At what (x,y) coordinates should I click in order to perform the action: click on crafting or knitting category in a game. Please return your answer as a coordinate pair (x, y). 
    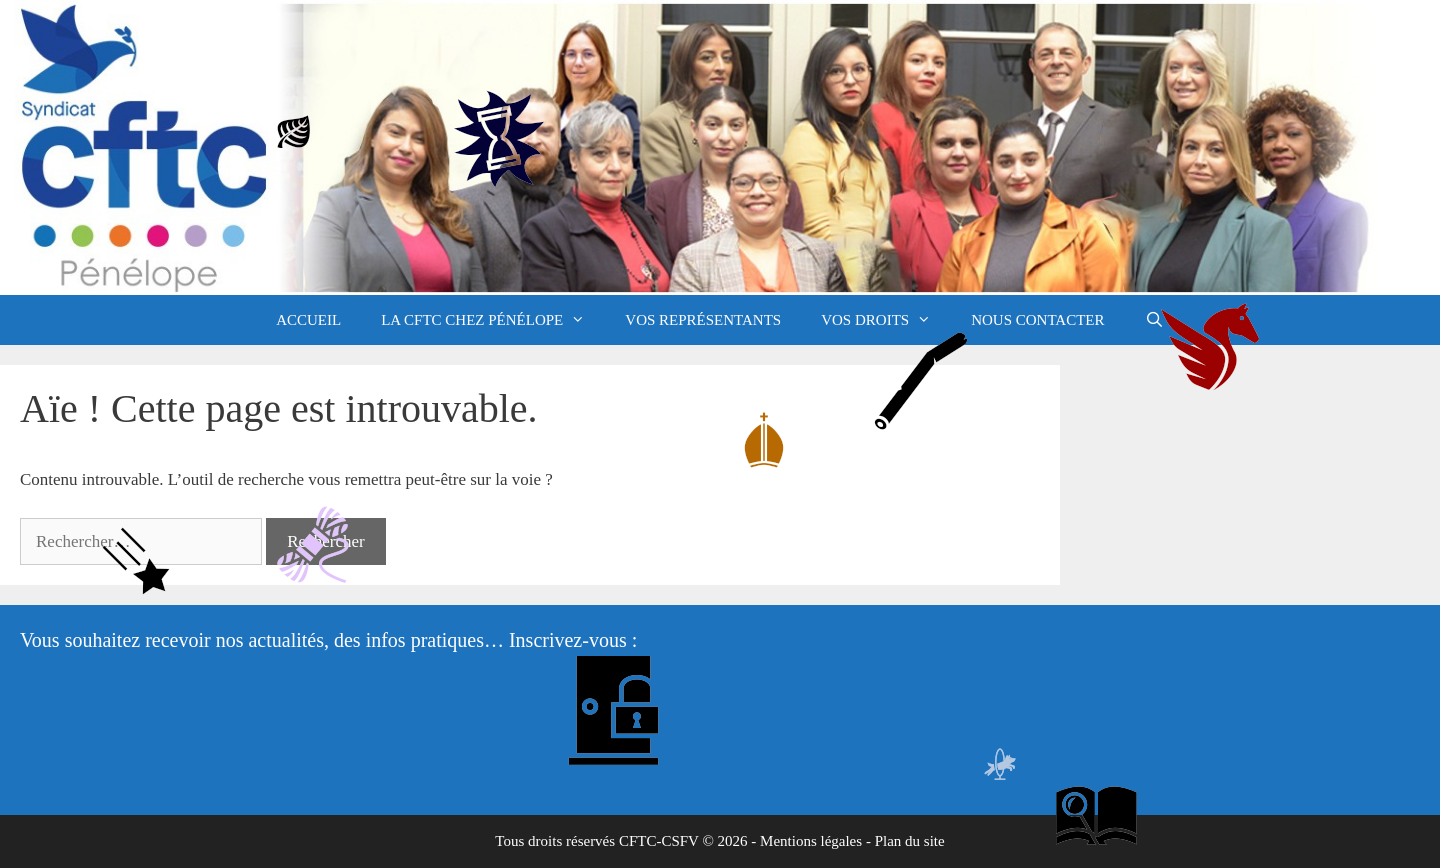
    Looking at the image, I should click on (312, 544).